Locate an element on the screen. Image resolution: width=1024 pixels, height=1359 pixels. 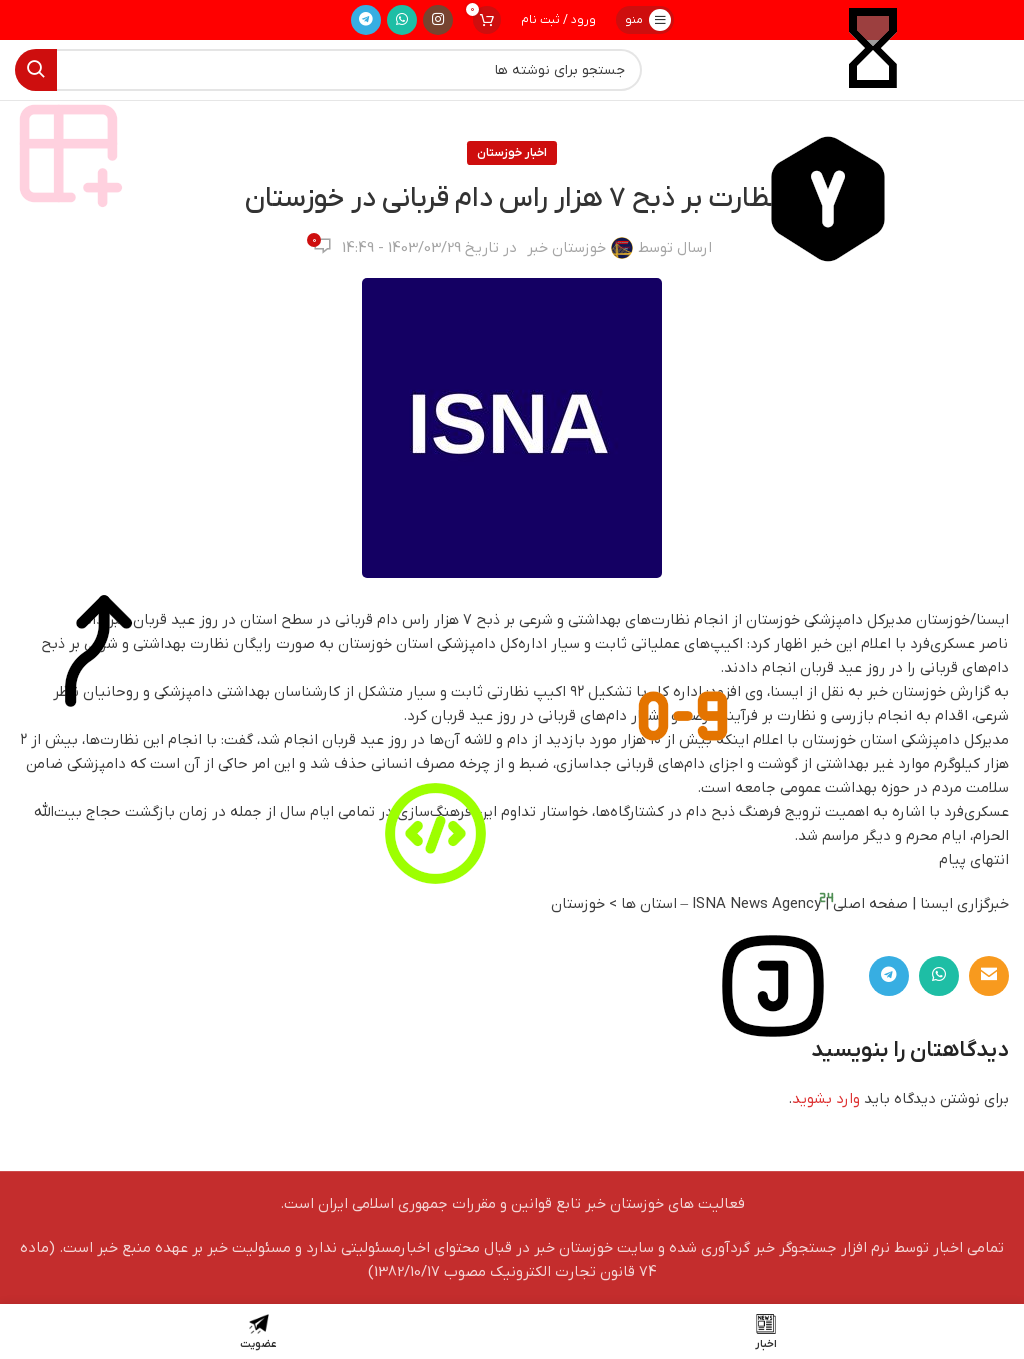
redo or move forward action is located at coordinates (93, 651).